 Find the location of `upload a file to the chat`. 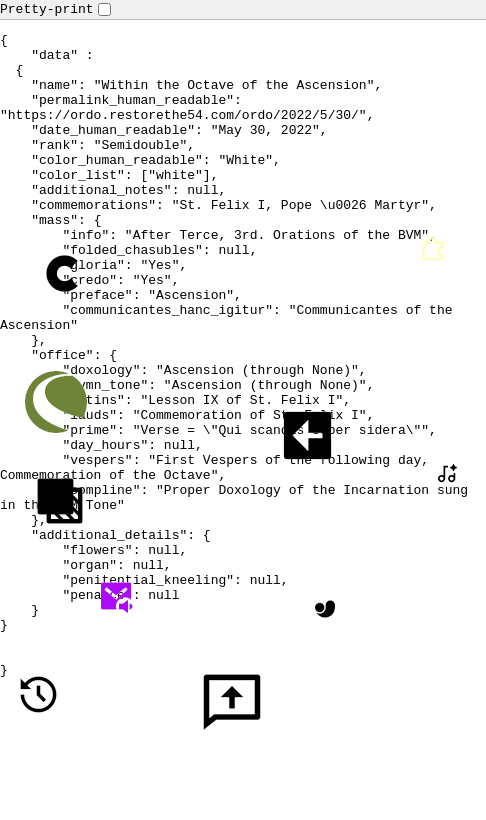

upload a file to the chat is located at coordinates (232, 700).